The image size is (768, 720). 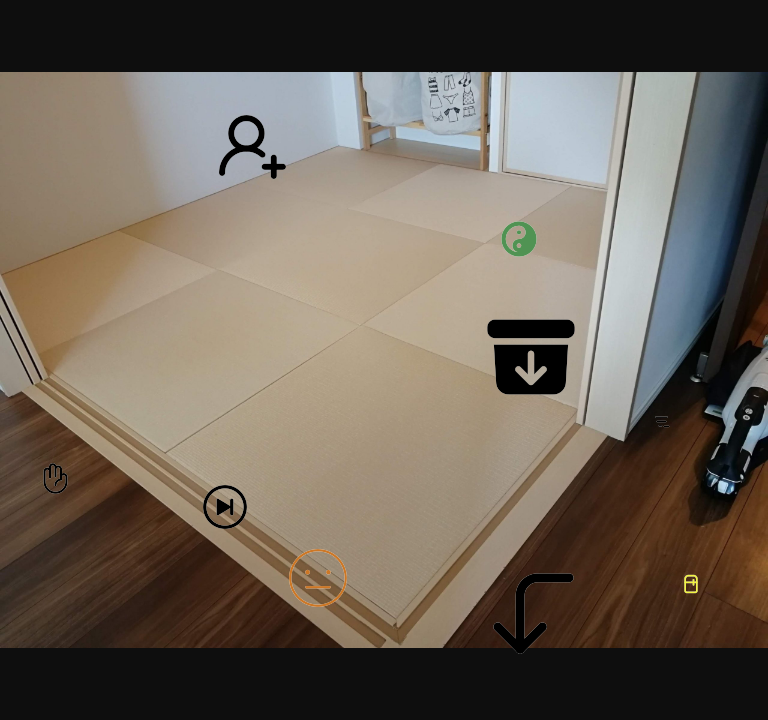 I want to click on go back and down in navigation, so click(x=533, y=613).